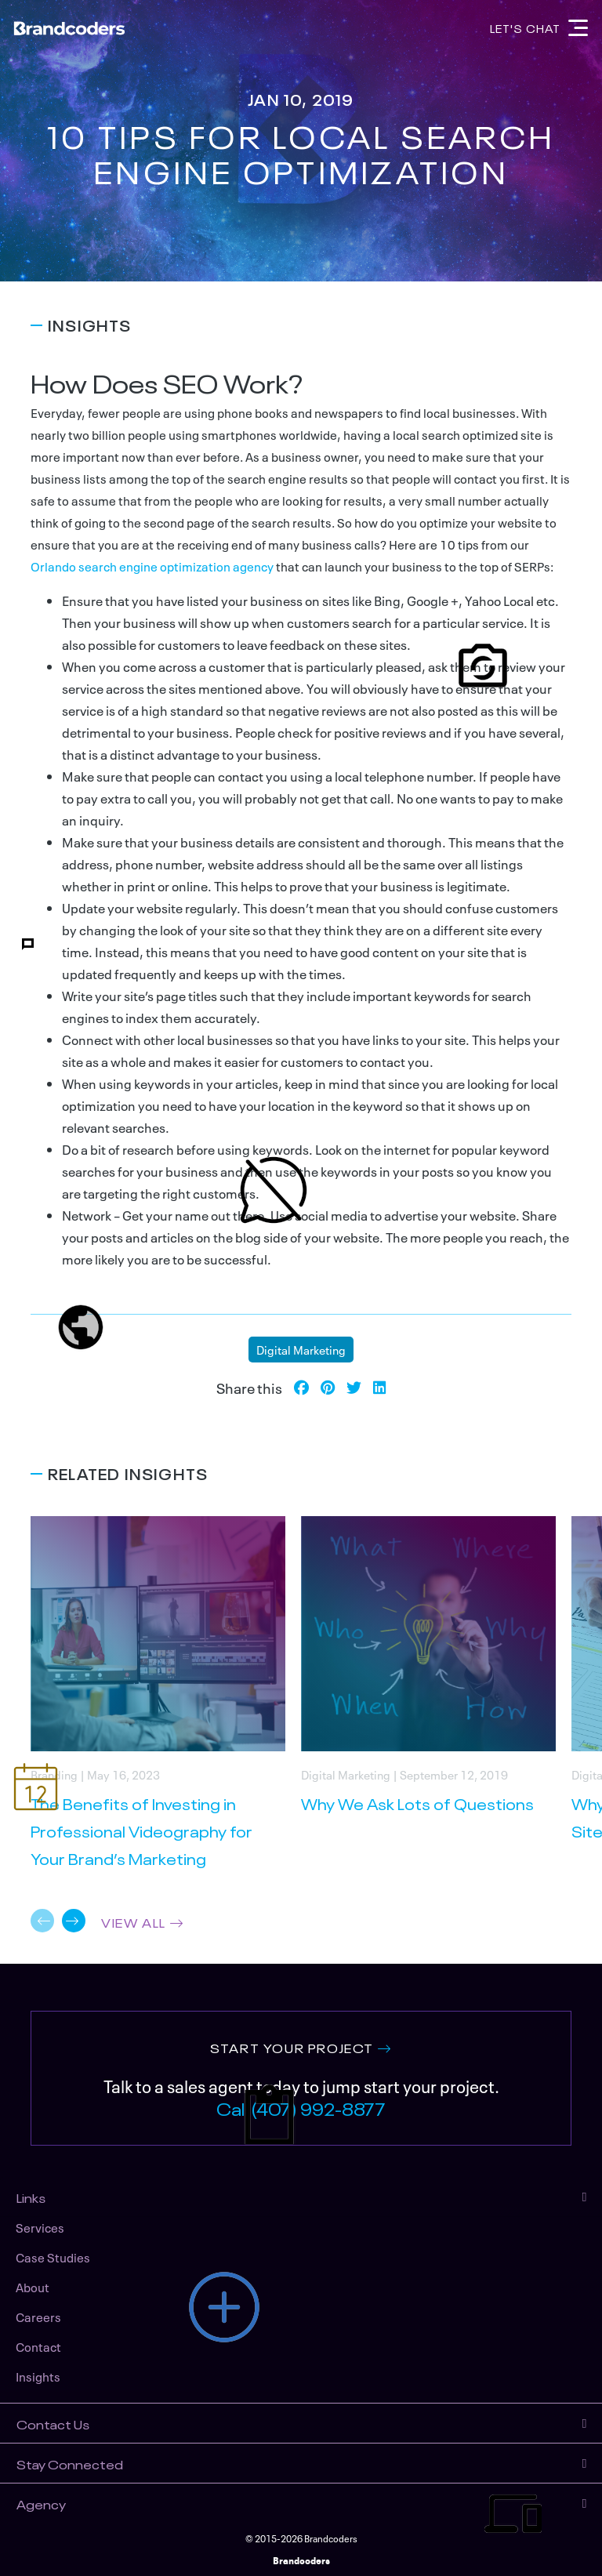  Describe the element at coordinates (27, 944) in the screenshot. I see `open messaging or chat` at that location.